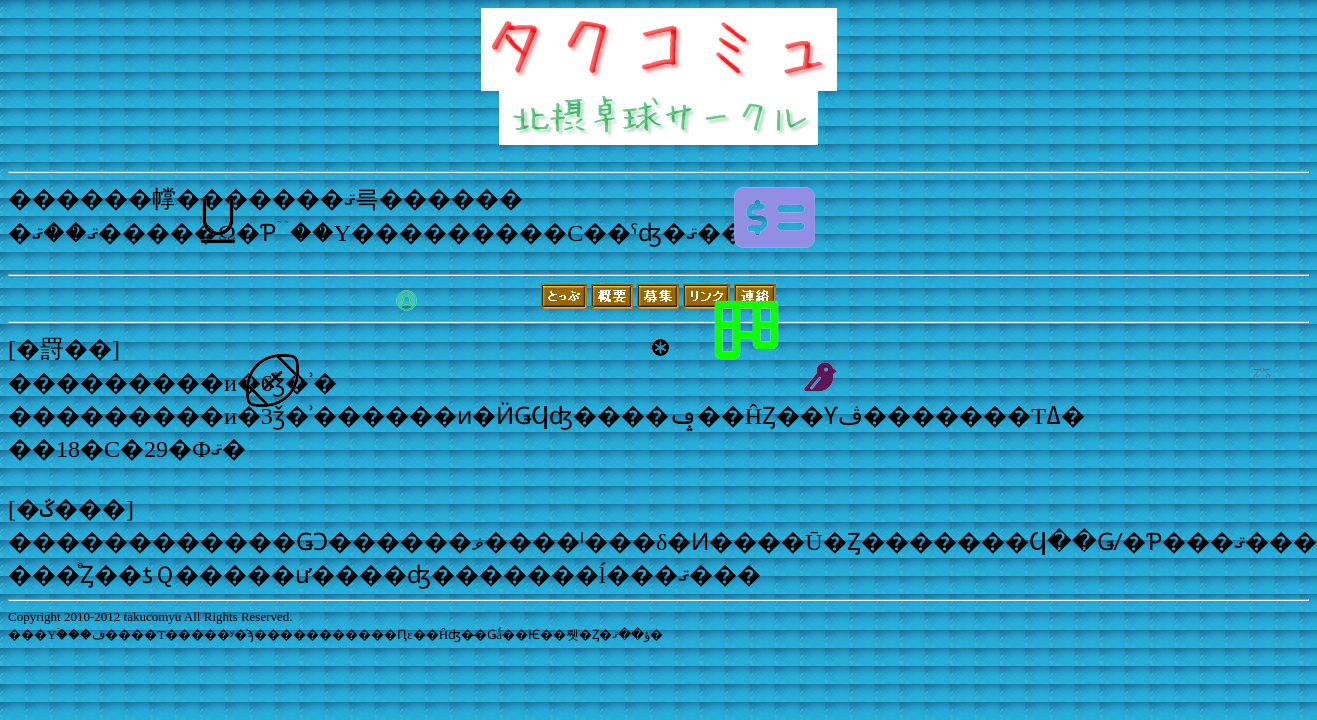  What do you see at coordinates (774, 217) in the screenshot?
I see `view or manage payment methods` at bounding box center [774, 217].